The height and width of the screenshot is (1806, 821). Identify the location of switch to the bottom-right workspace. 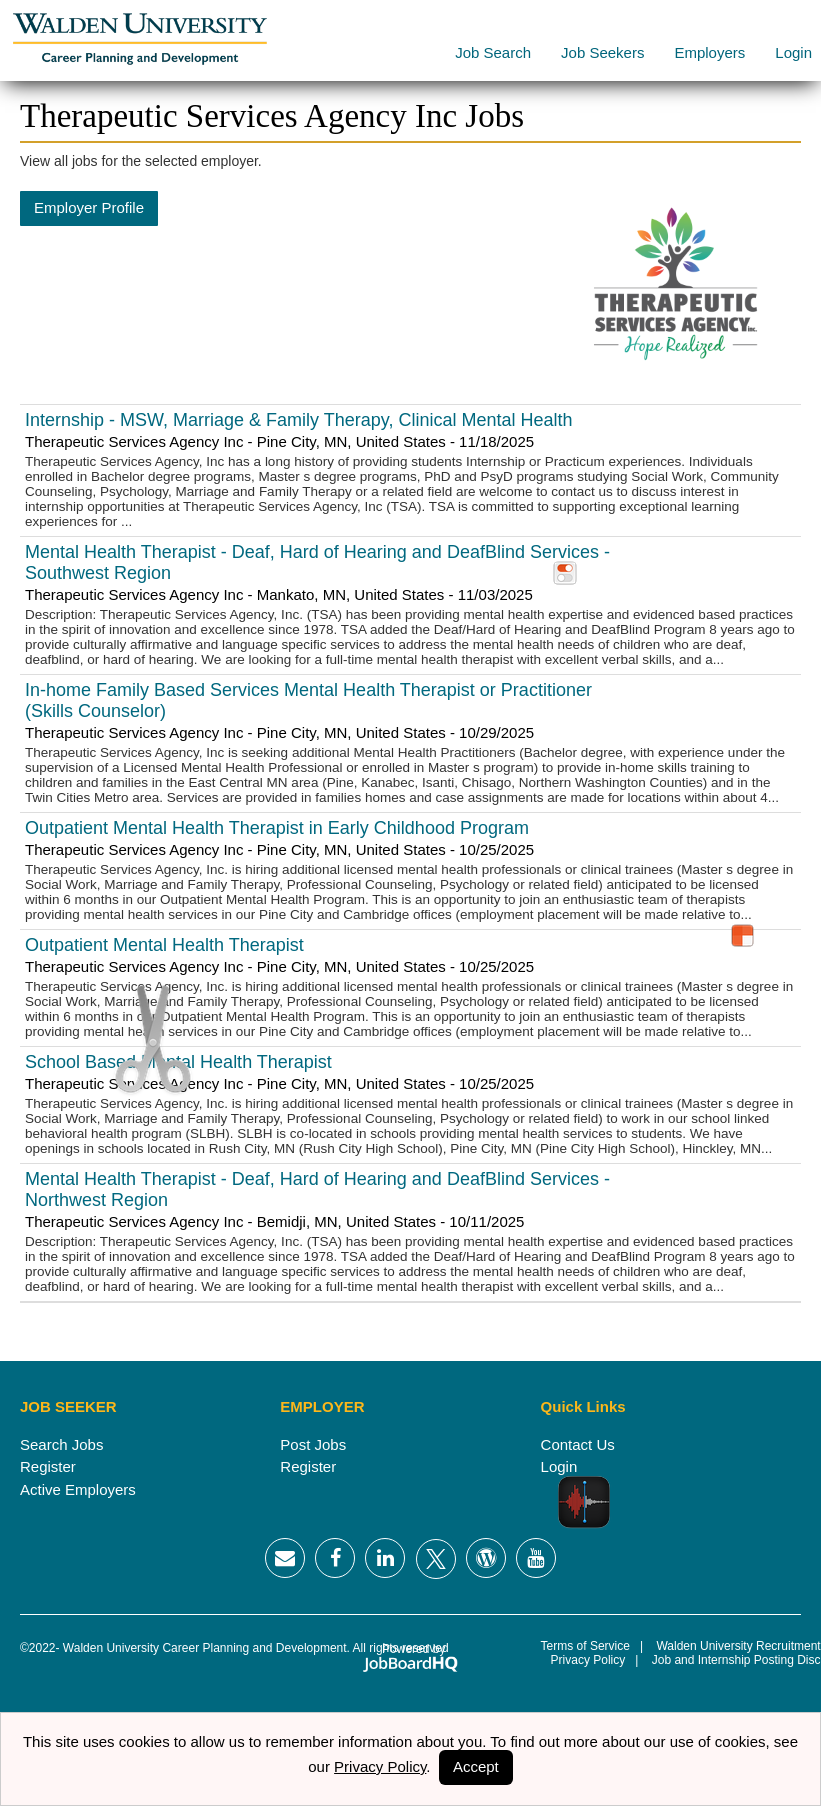
(742, 935).